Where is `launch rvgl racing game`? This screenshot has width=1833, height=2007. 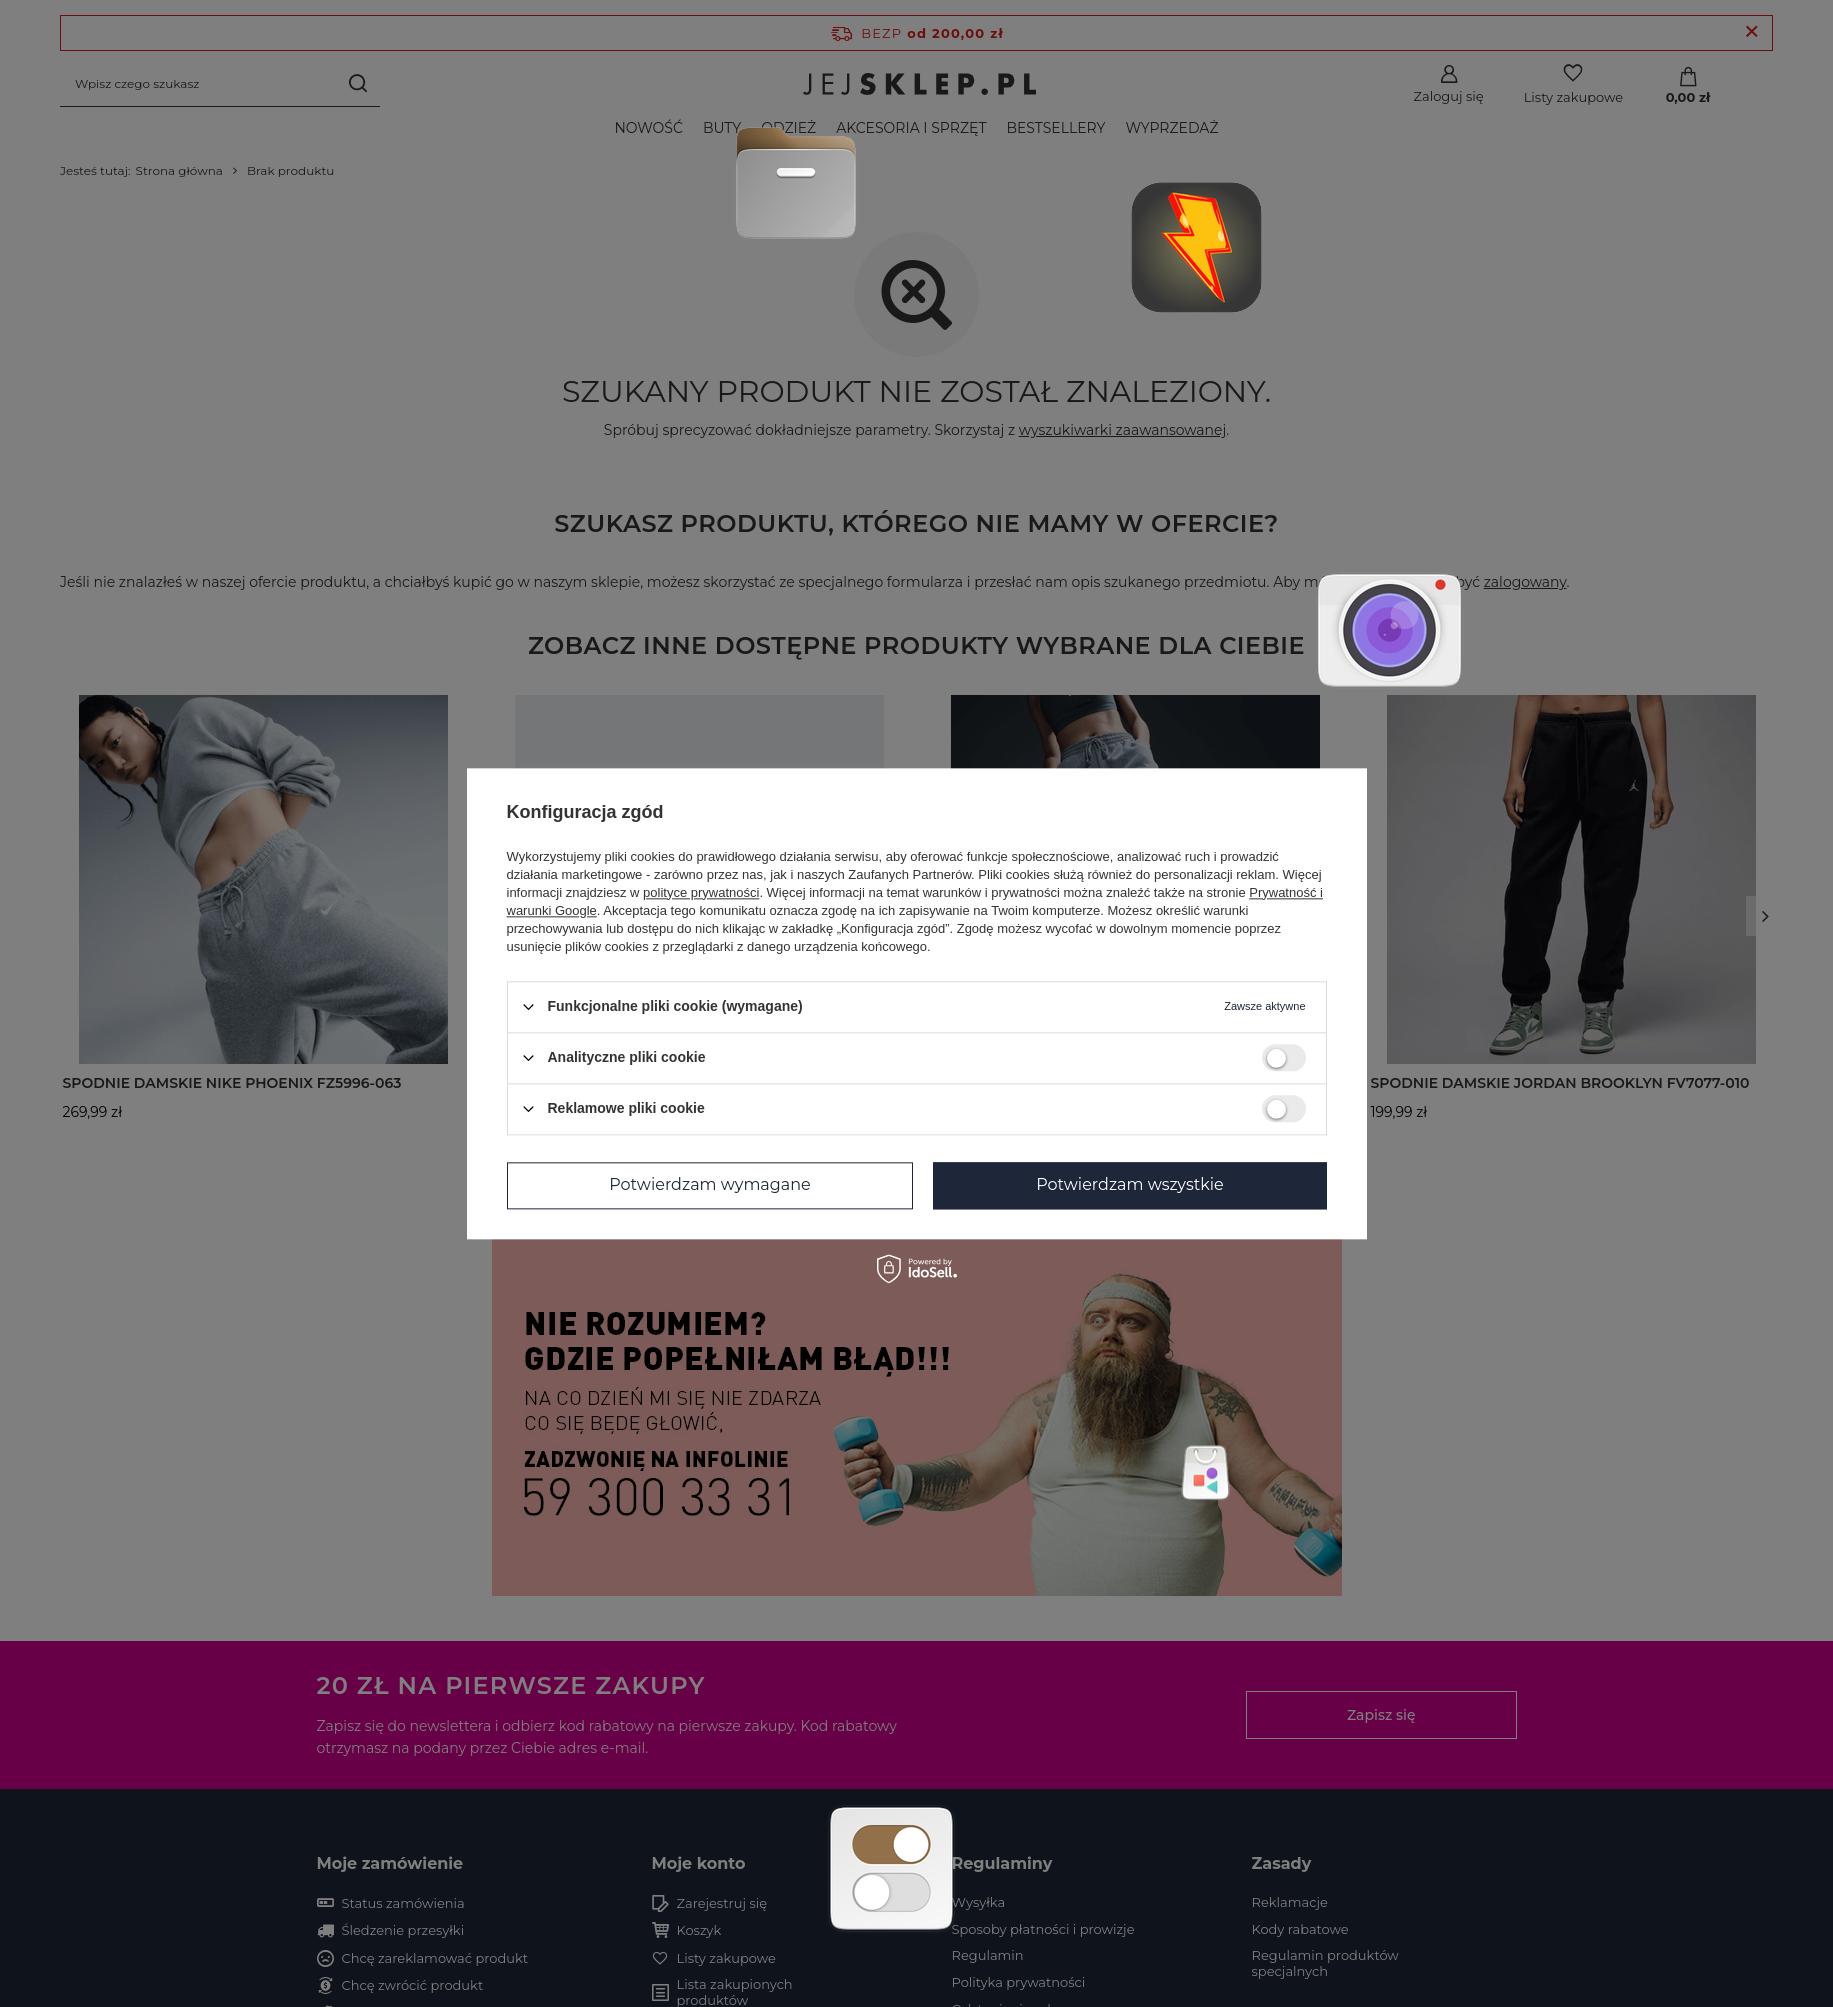 launch rvgl racing game is located at coordinates (1196, 247).